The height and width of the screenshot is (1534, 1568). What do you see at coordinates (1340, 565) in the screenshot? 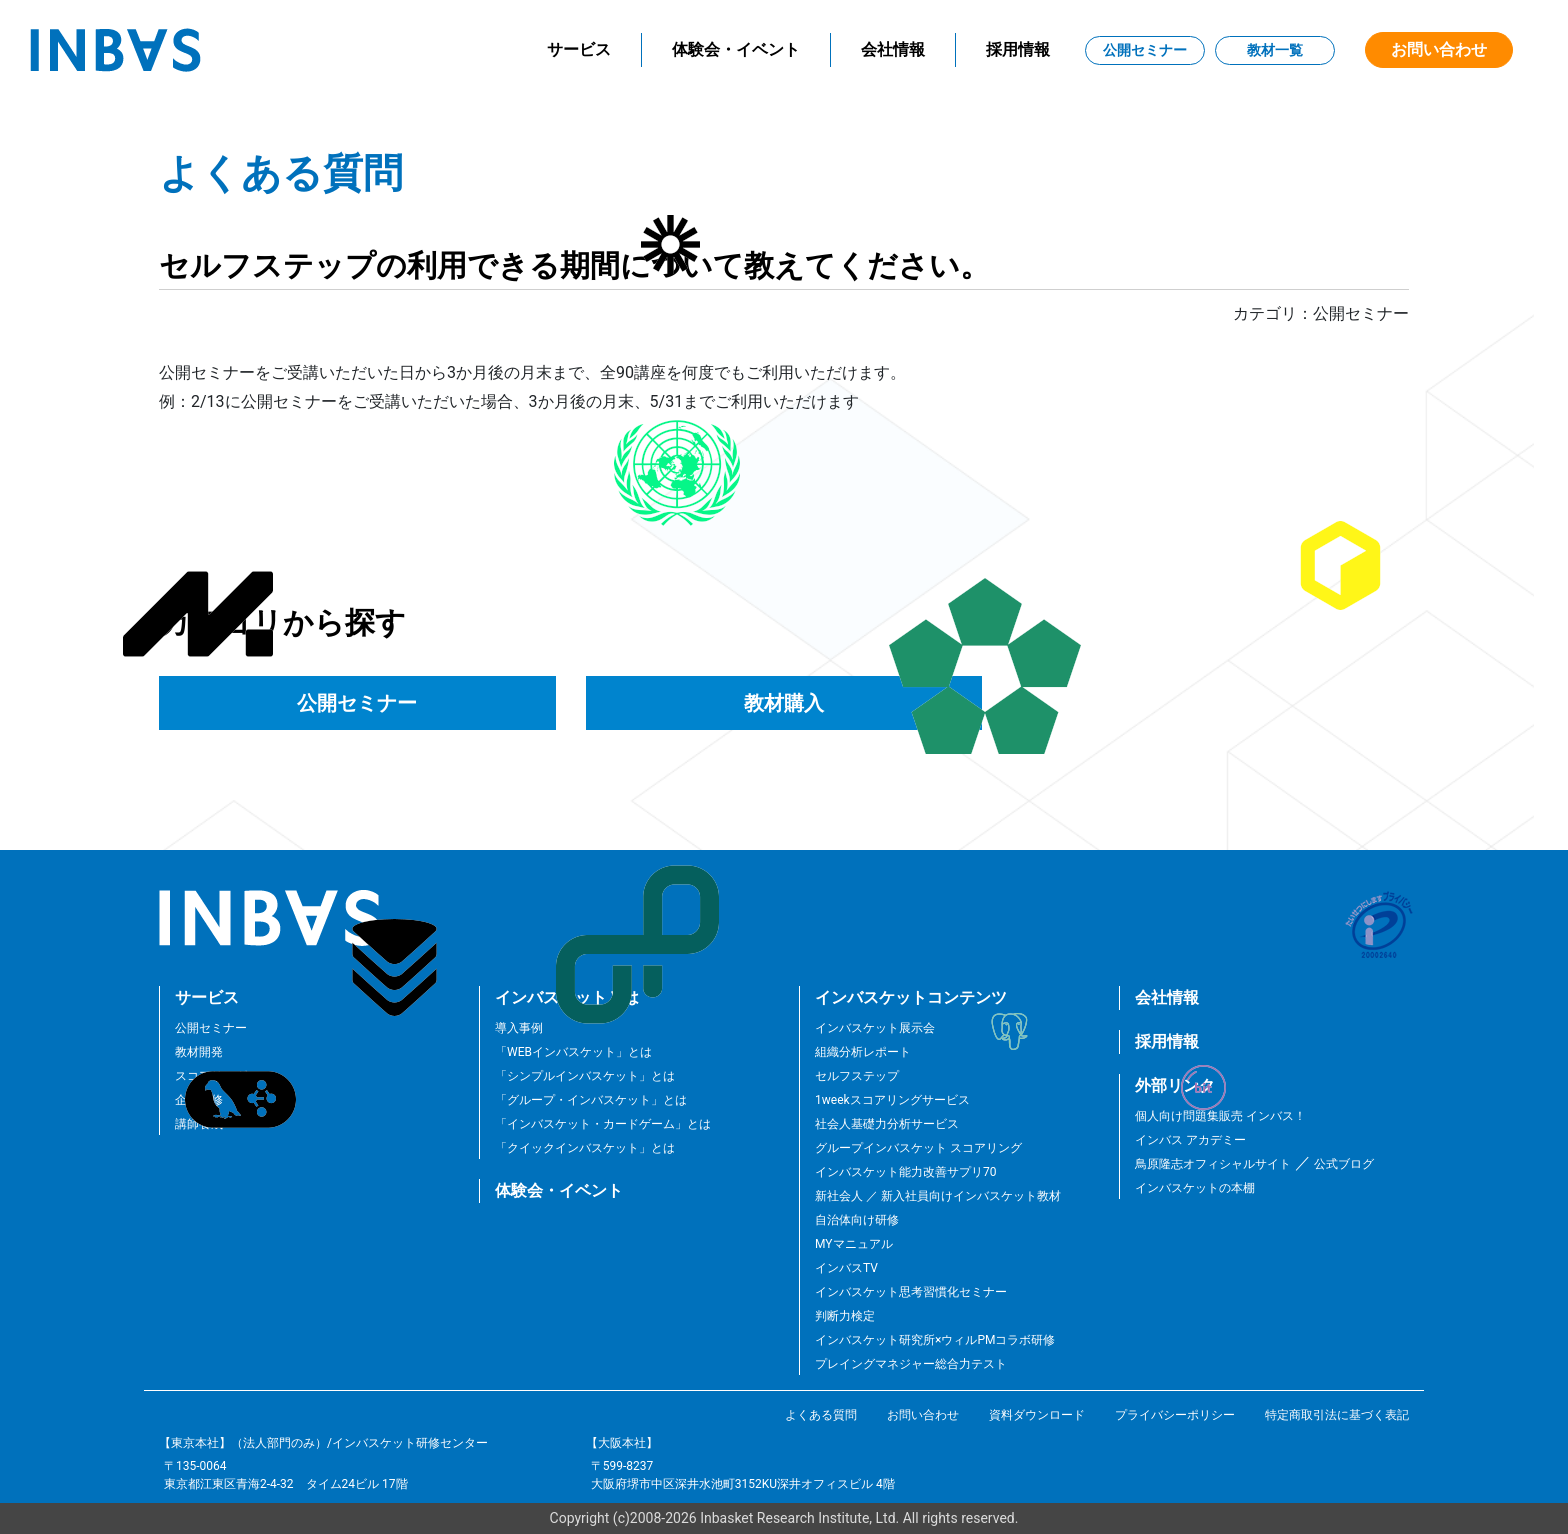
I see `reason studios logo` at bounding box center [1340, 565].